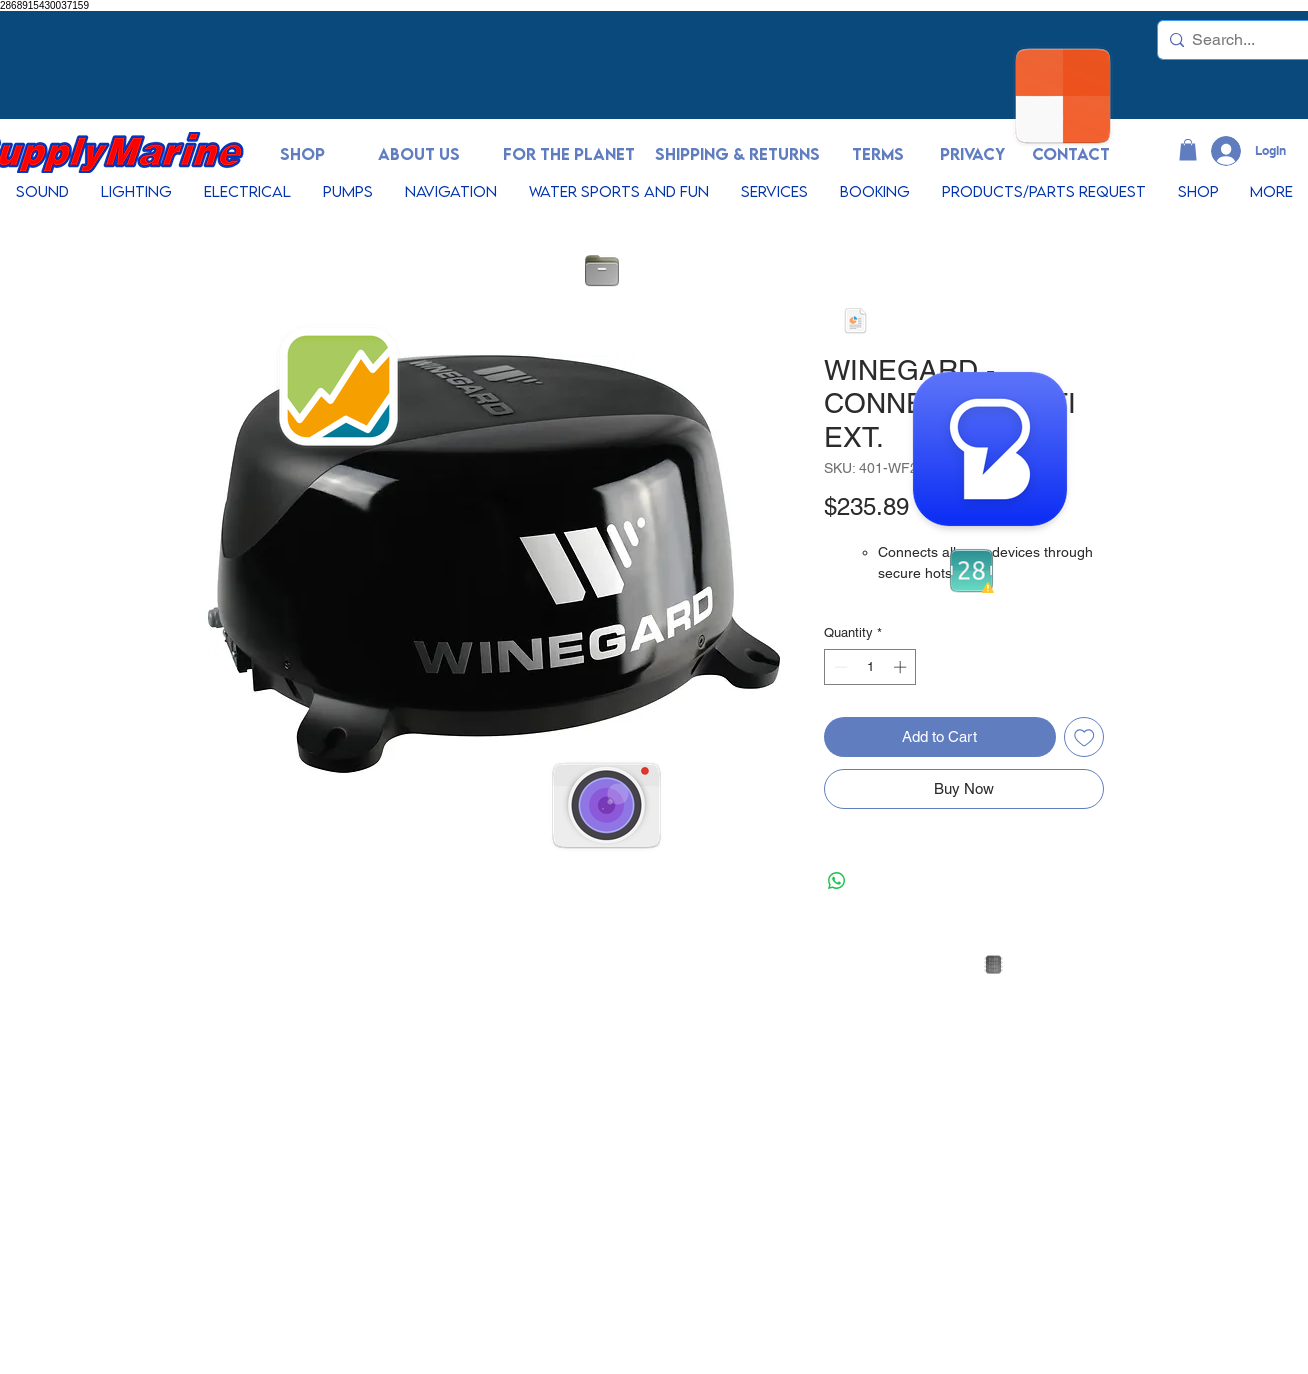  What do you see at coordinates (855, 320) in the screenshot?
I see `open a presentation file` at bounding box center [855, 320].